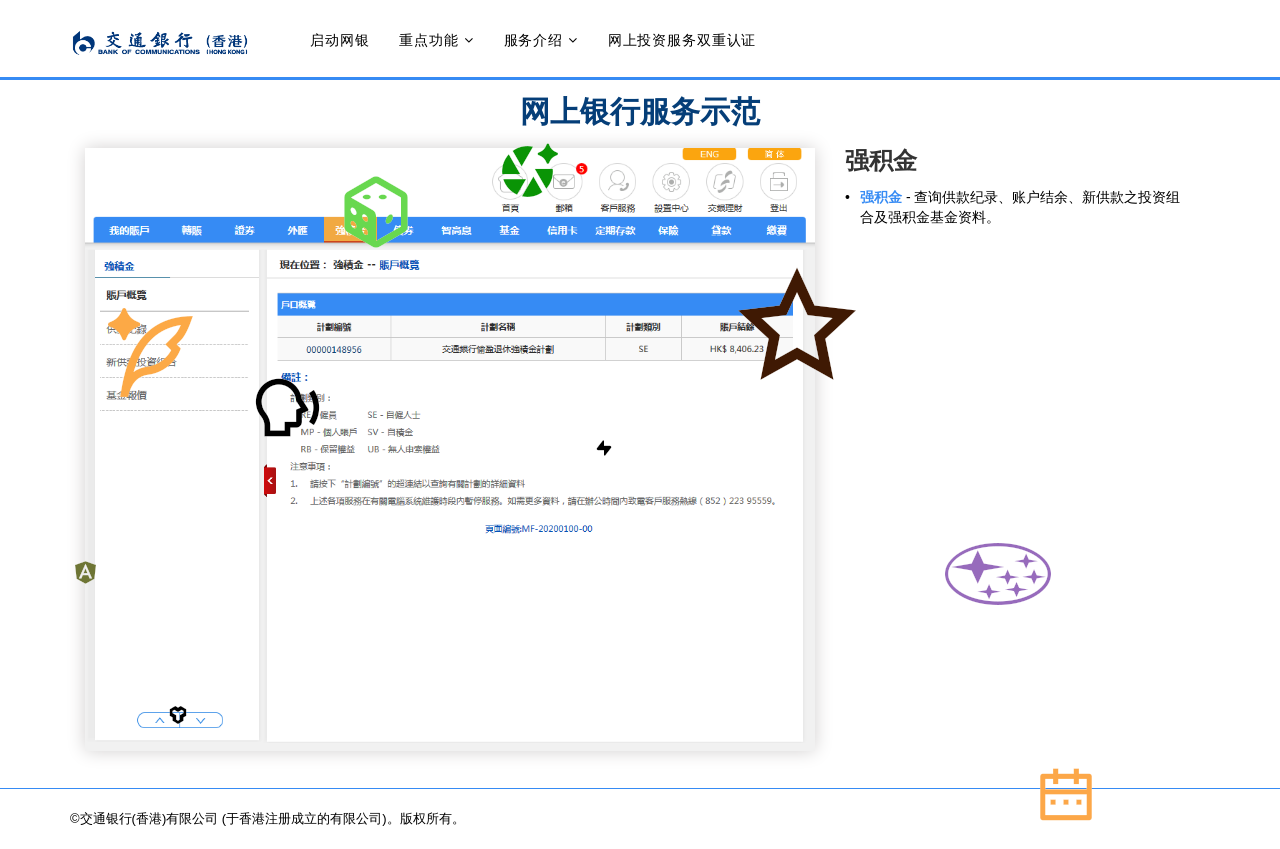 The image size is (1280, 849). I want to click on compose with AI writing assistance, so click(156, 356).